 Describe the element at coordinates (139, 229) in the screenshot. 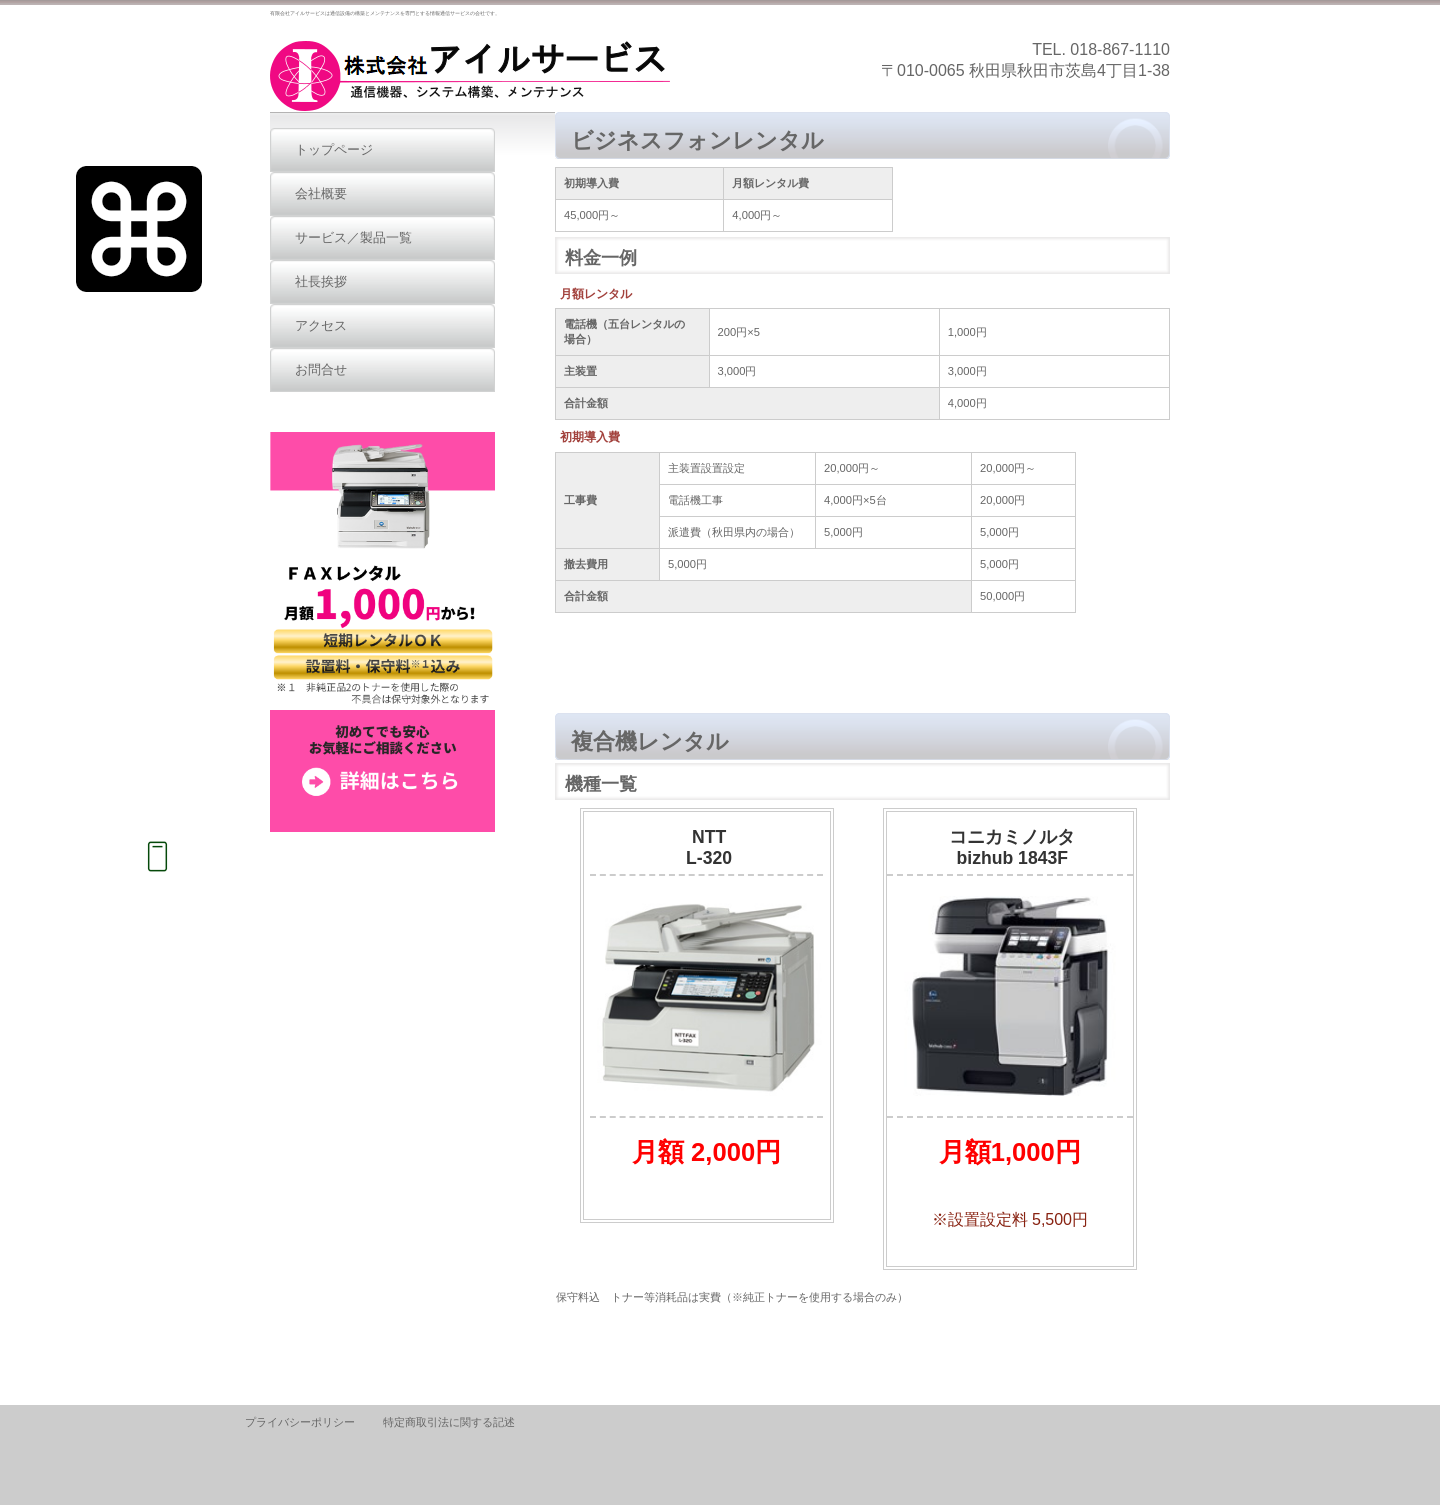

I see `command key modifier for keyboard shortcuts` at that location.